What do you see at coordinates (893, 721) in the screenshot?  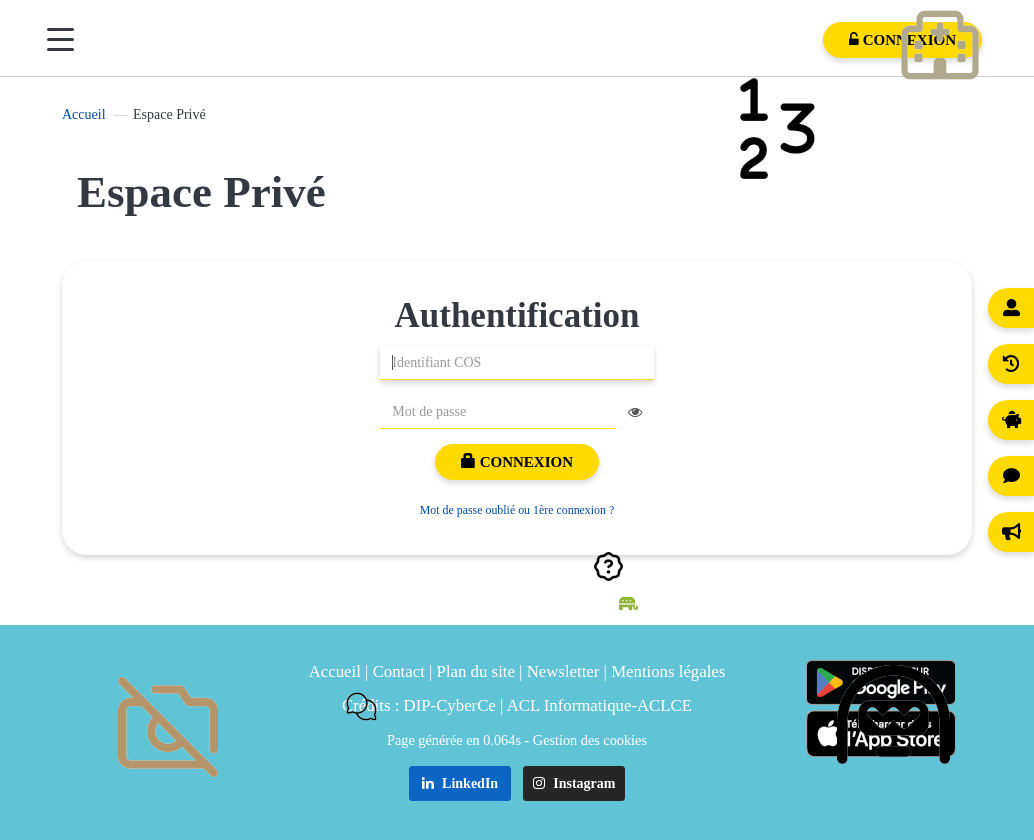 I see `access GitHub's Hubot automation bot` at bounding box center [893, 721].